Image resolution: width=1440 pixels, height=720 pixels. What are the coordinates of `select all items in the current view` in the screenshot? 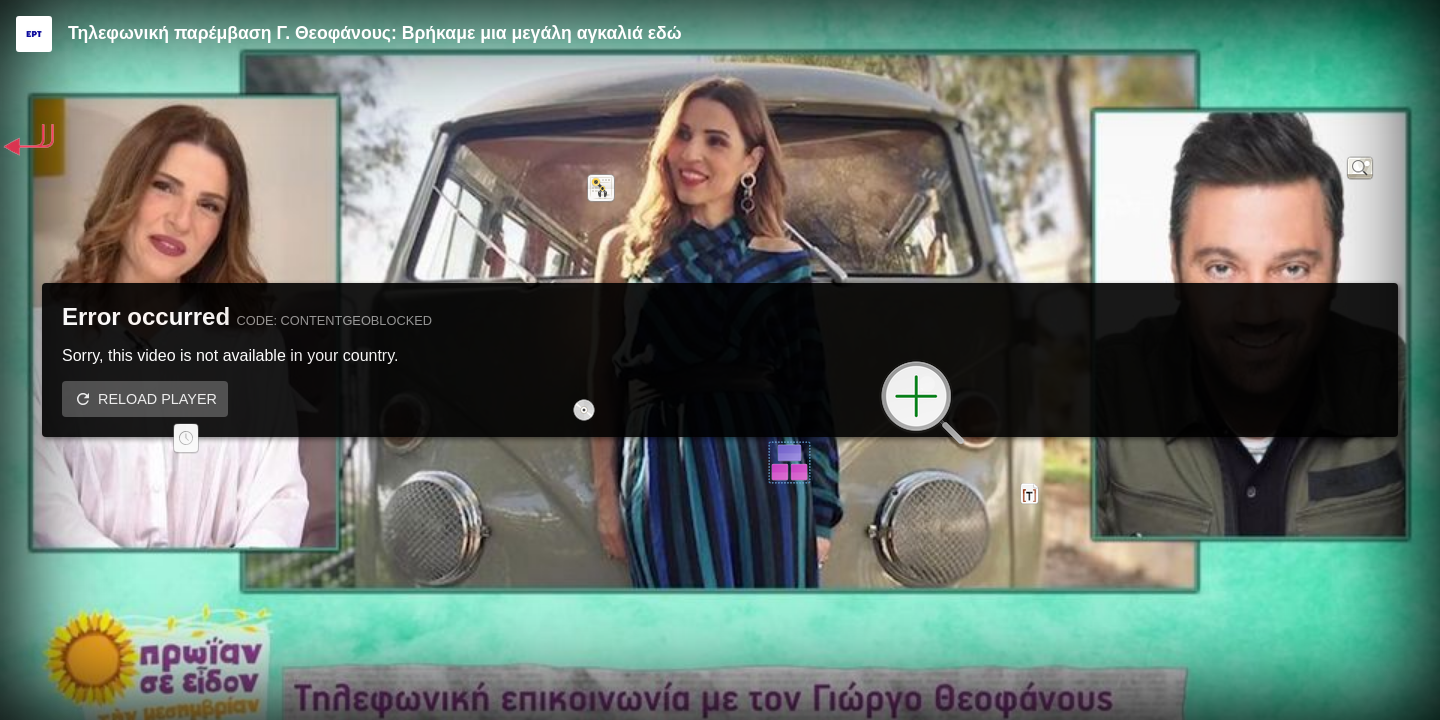 It's located at (789, 462).